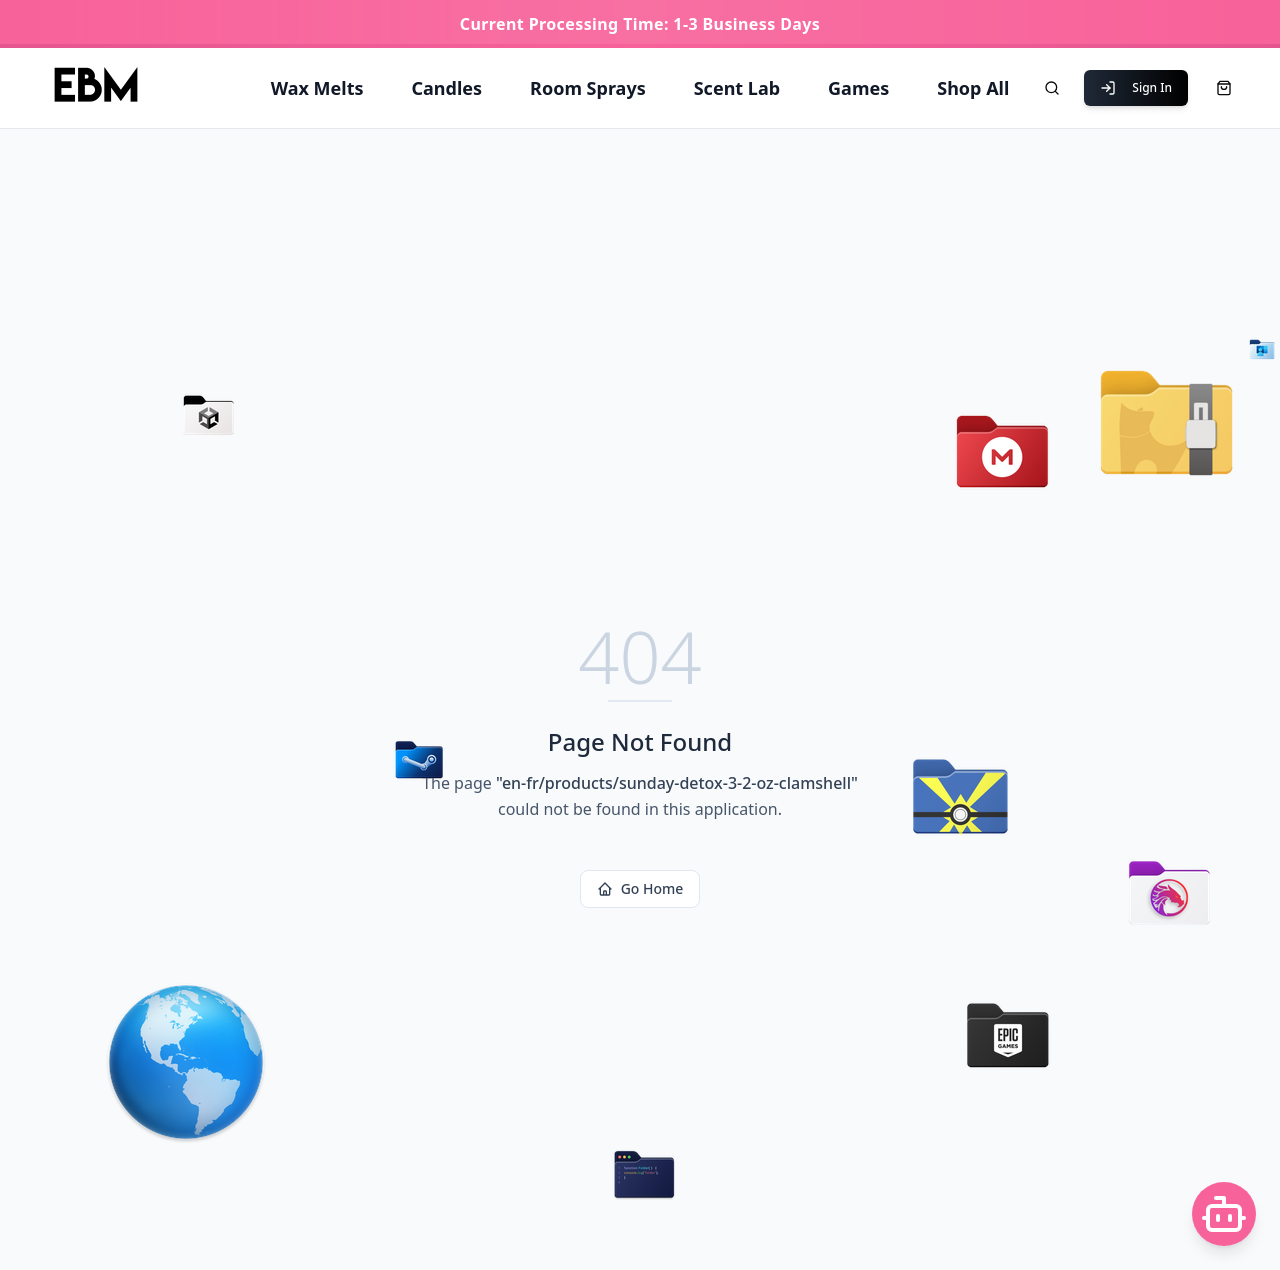  What do you see at coordinates (1262, 350) in the screenshot?
I see `folder containing microsoft intune company portal resources` at bounding box center [1262, 350].